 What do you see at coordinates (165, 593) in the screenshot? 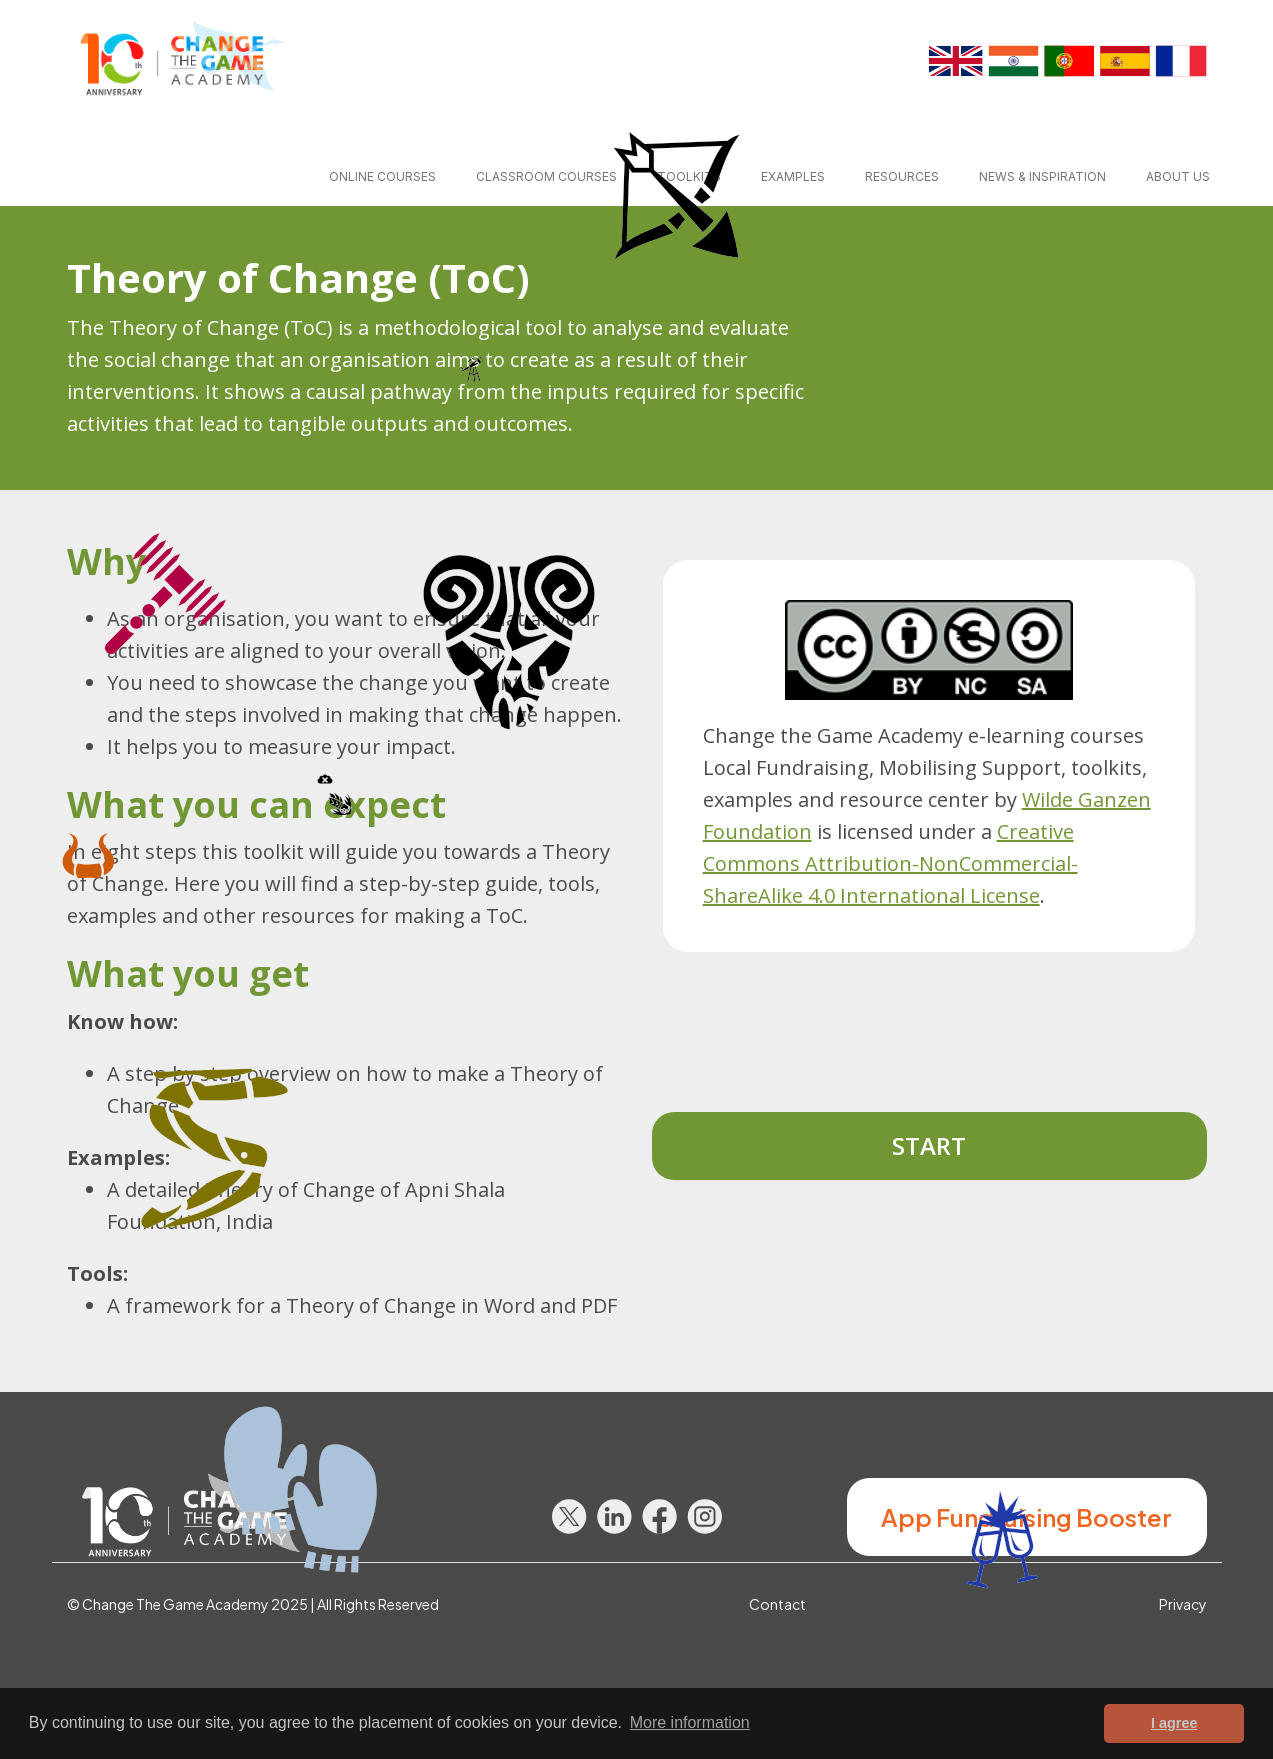
I see `toy mallet or hammer tool icon` at bounding box center [165, 593].